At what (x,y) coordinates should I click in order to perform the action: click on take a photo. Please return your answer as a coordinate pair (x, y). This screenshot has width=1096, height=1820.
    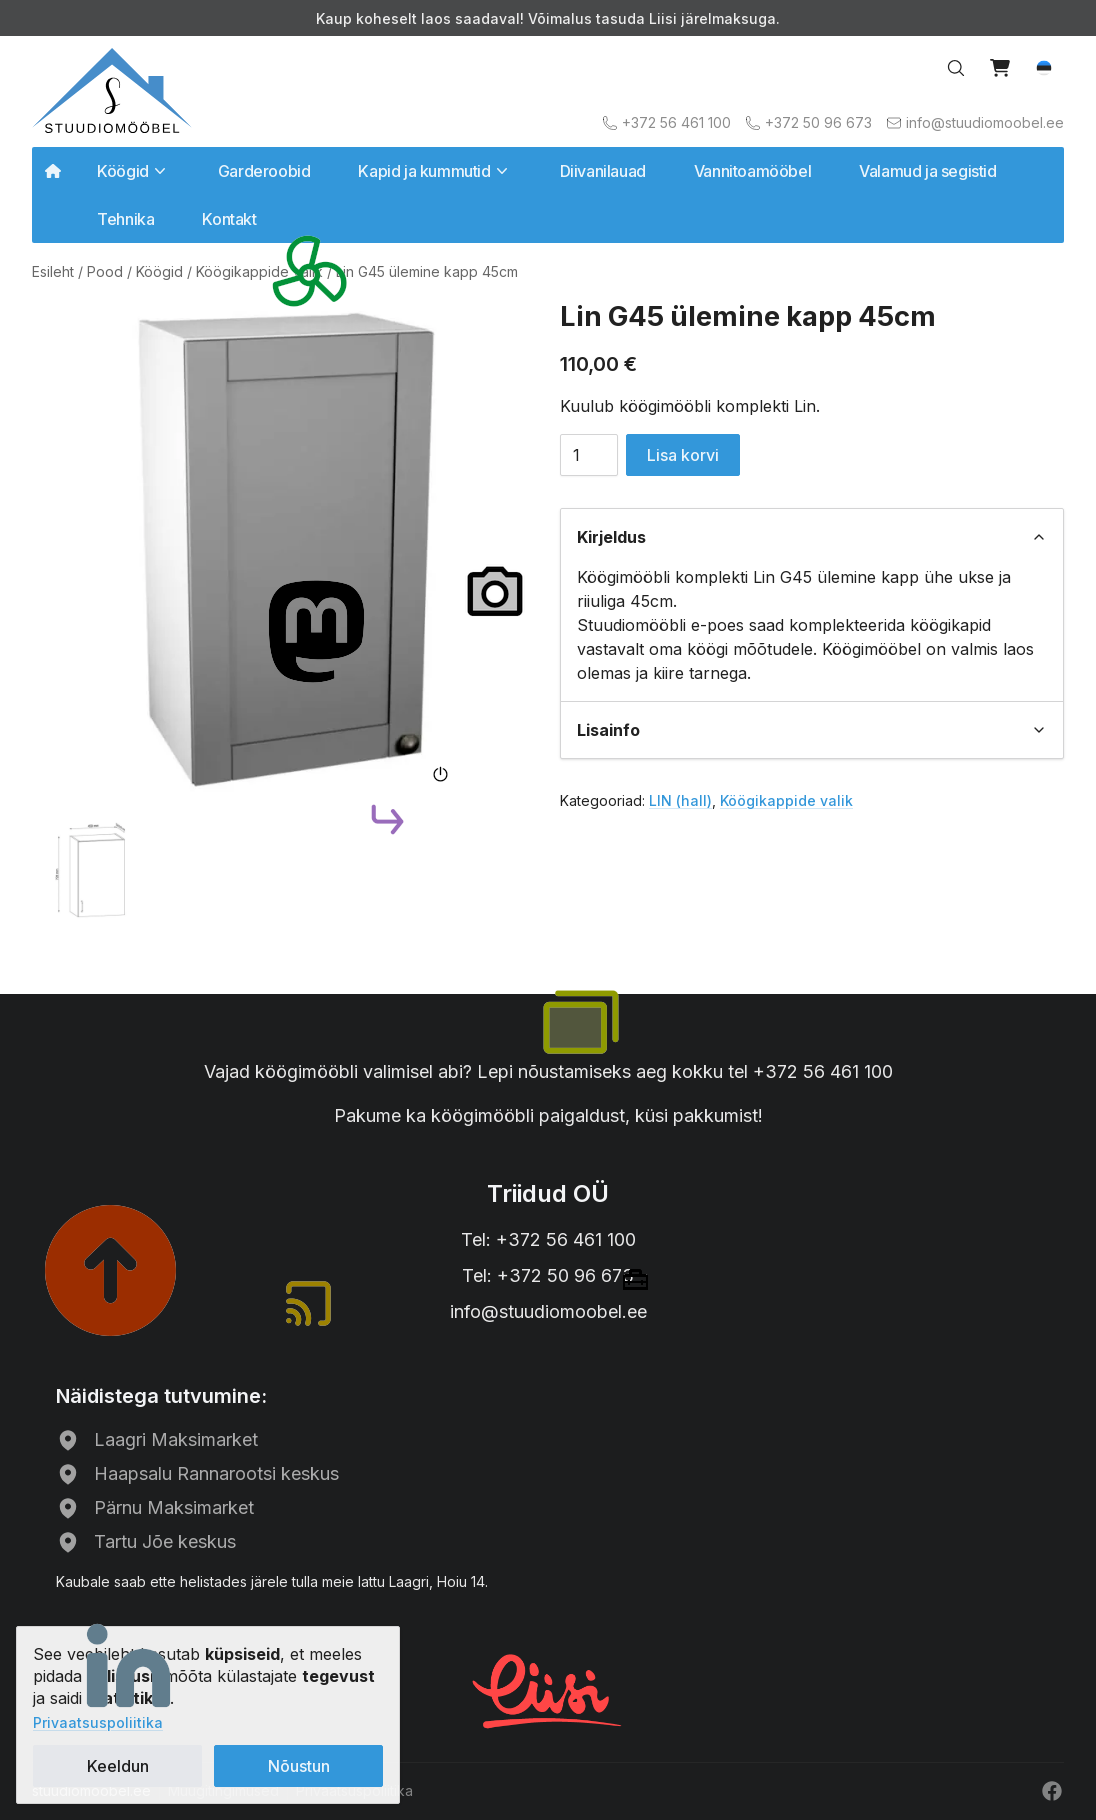
    Looking at the image, I should click on (495, 594).